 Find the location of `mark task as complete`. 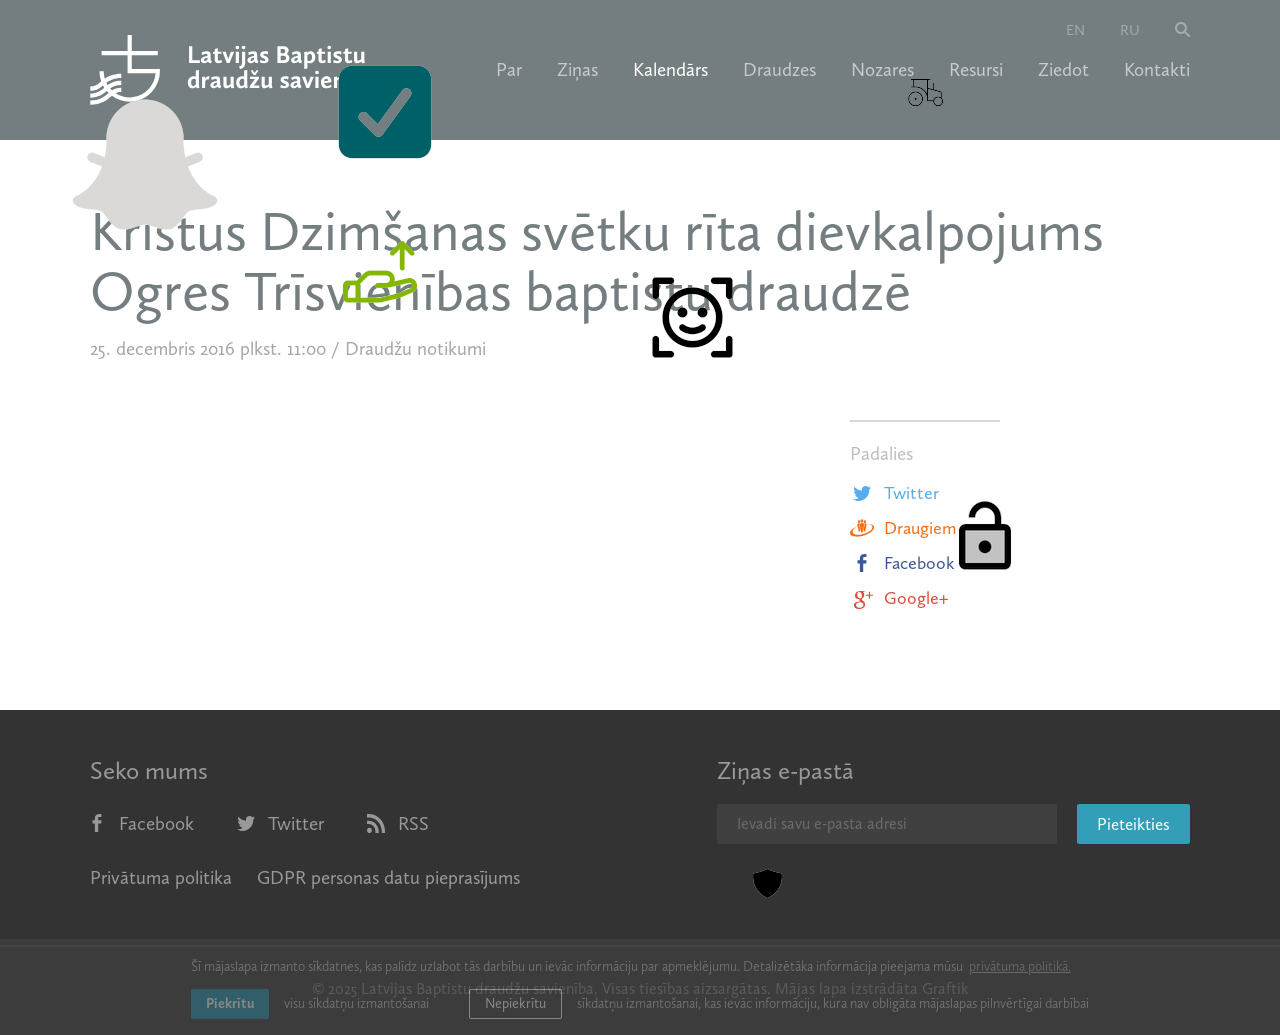

mark task as complete is located at coordinates (385, 112).